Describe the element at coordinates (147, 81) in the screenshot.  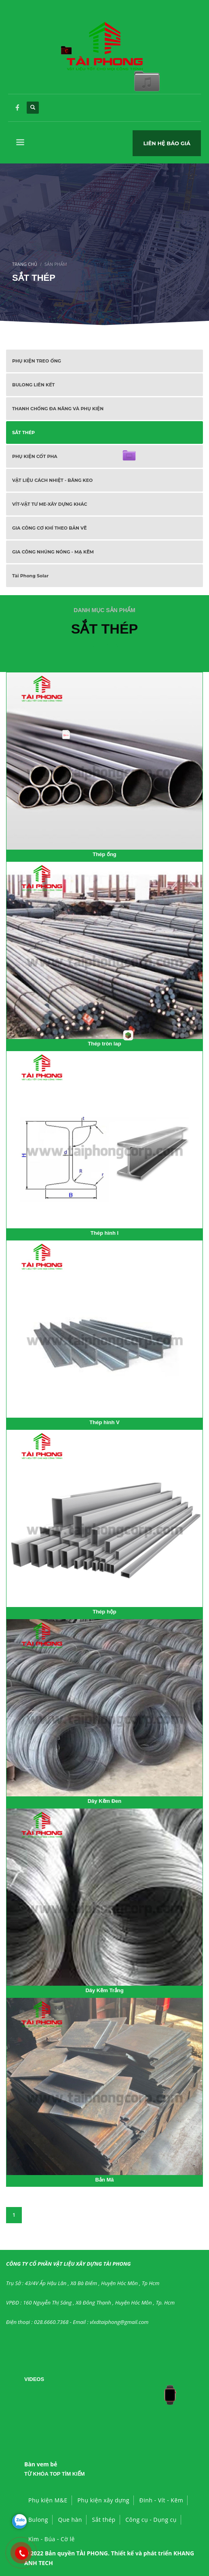
I see `open your music files folder` at that location.